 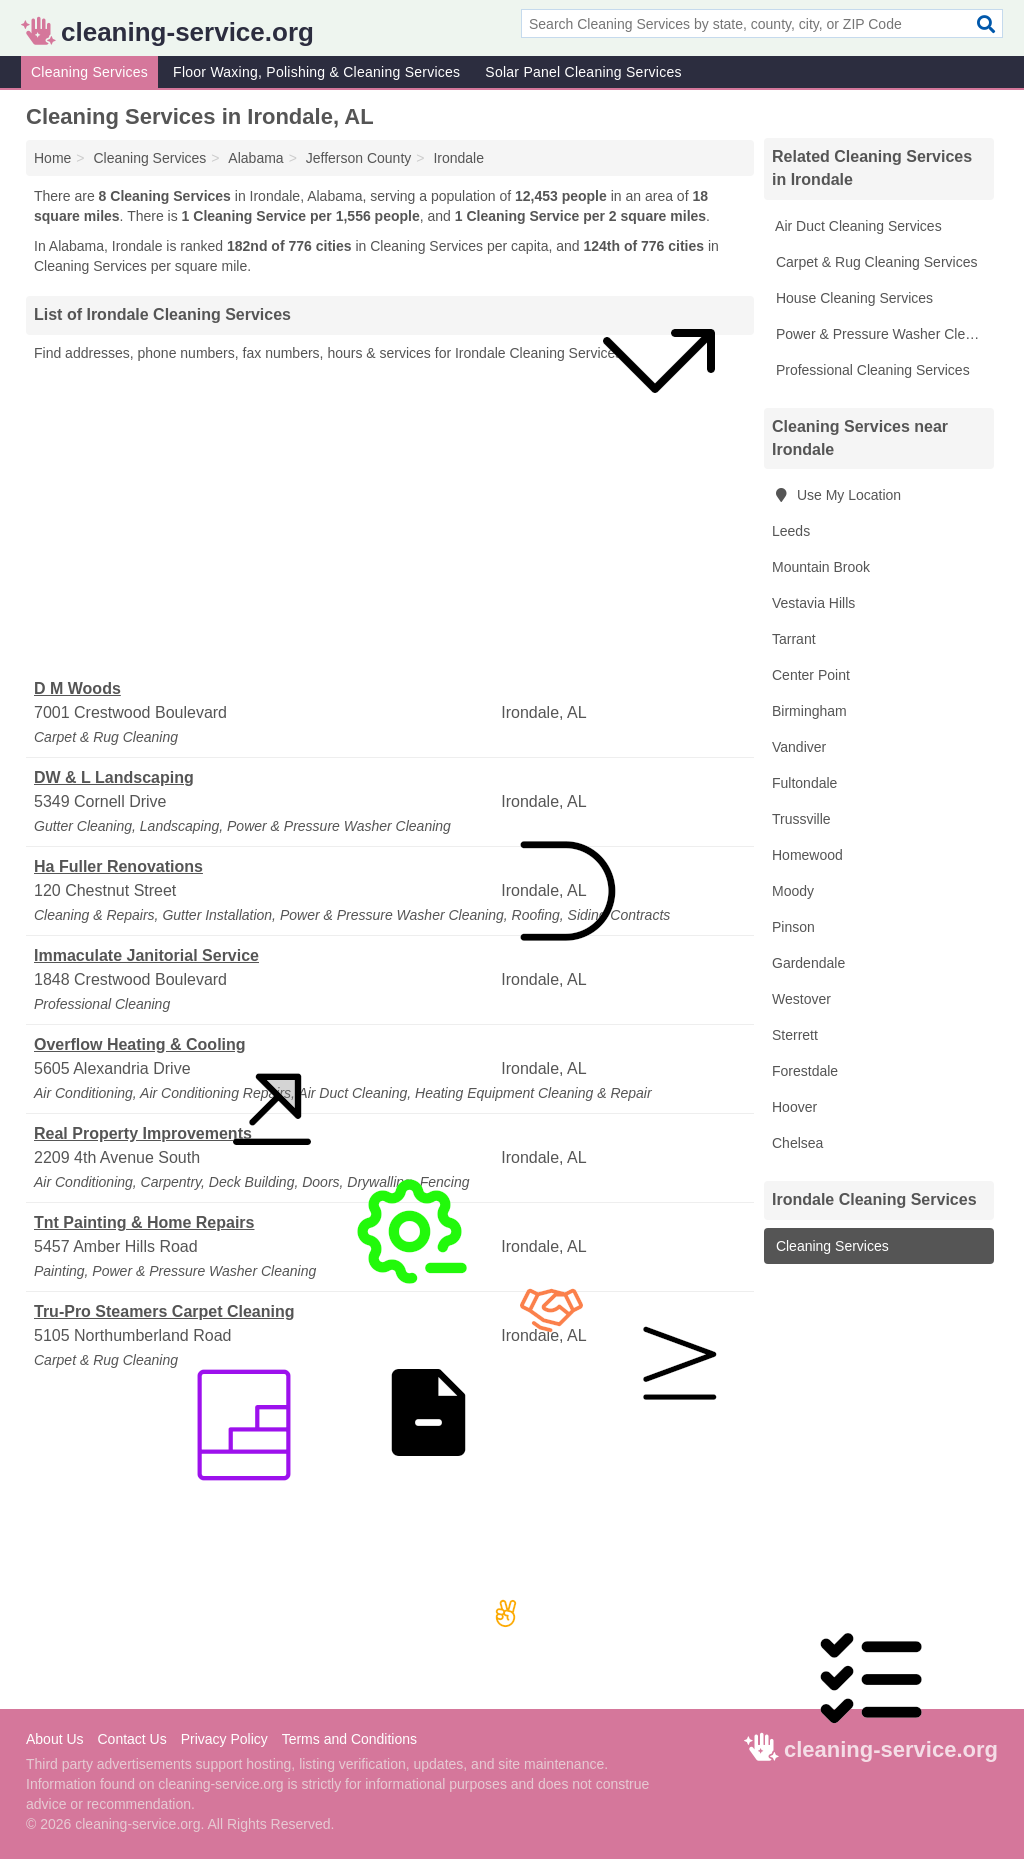 I want to click on remove content from a file, so click(x=428, y=1412).